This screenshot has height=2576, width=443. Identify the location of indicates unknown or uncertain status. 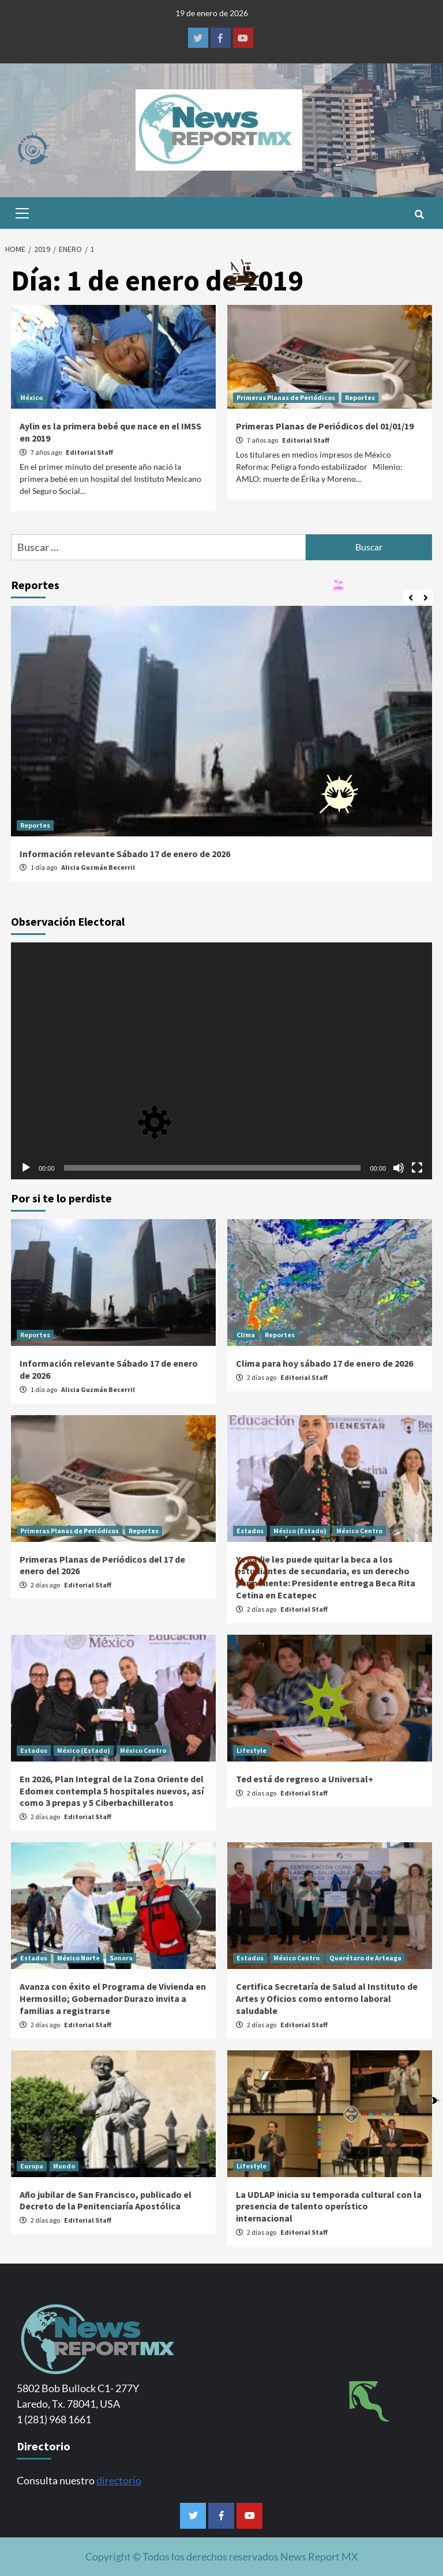
(251, 1572).